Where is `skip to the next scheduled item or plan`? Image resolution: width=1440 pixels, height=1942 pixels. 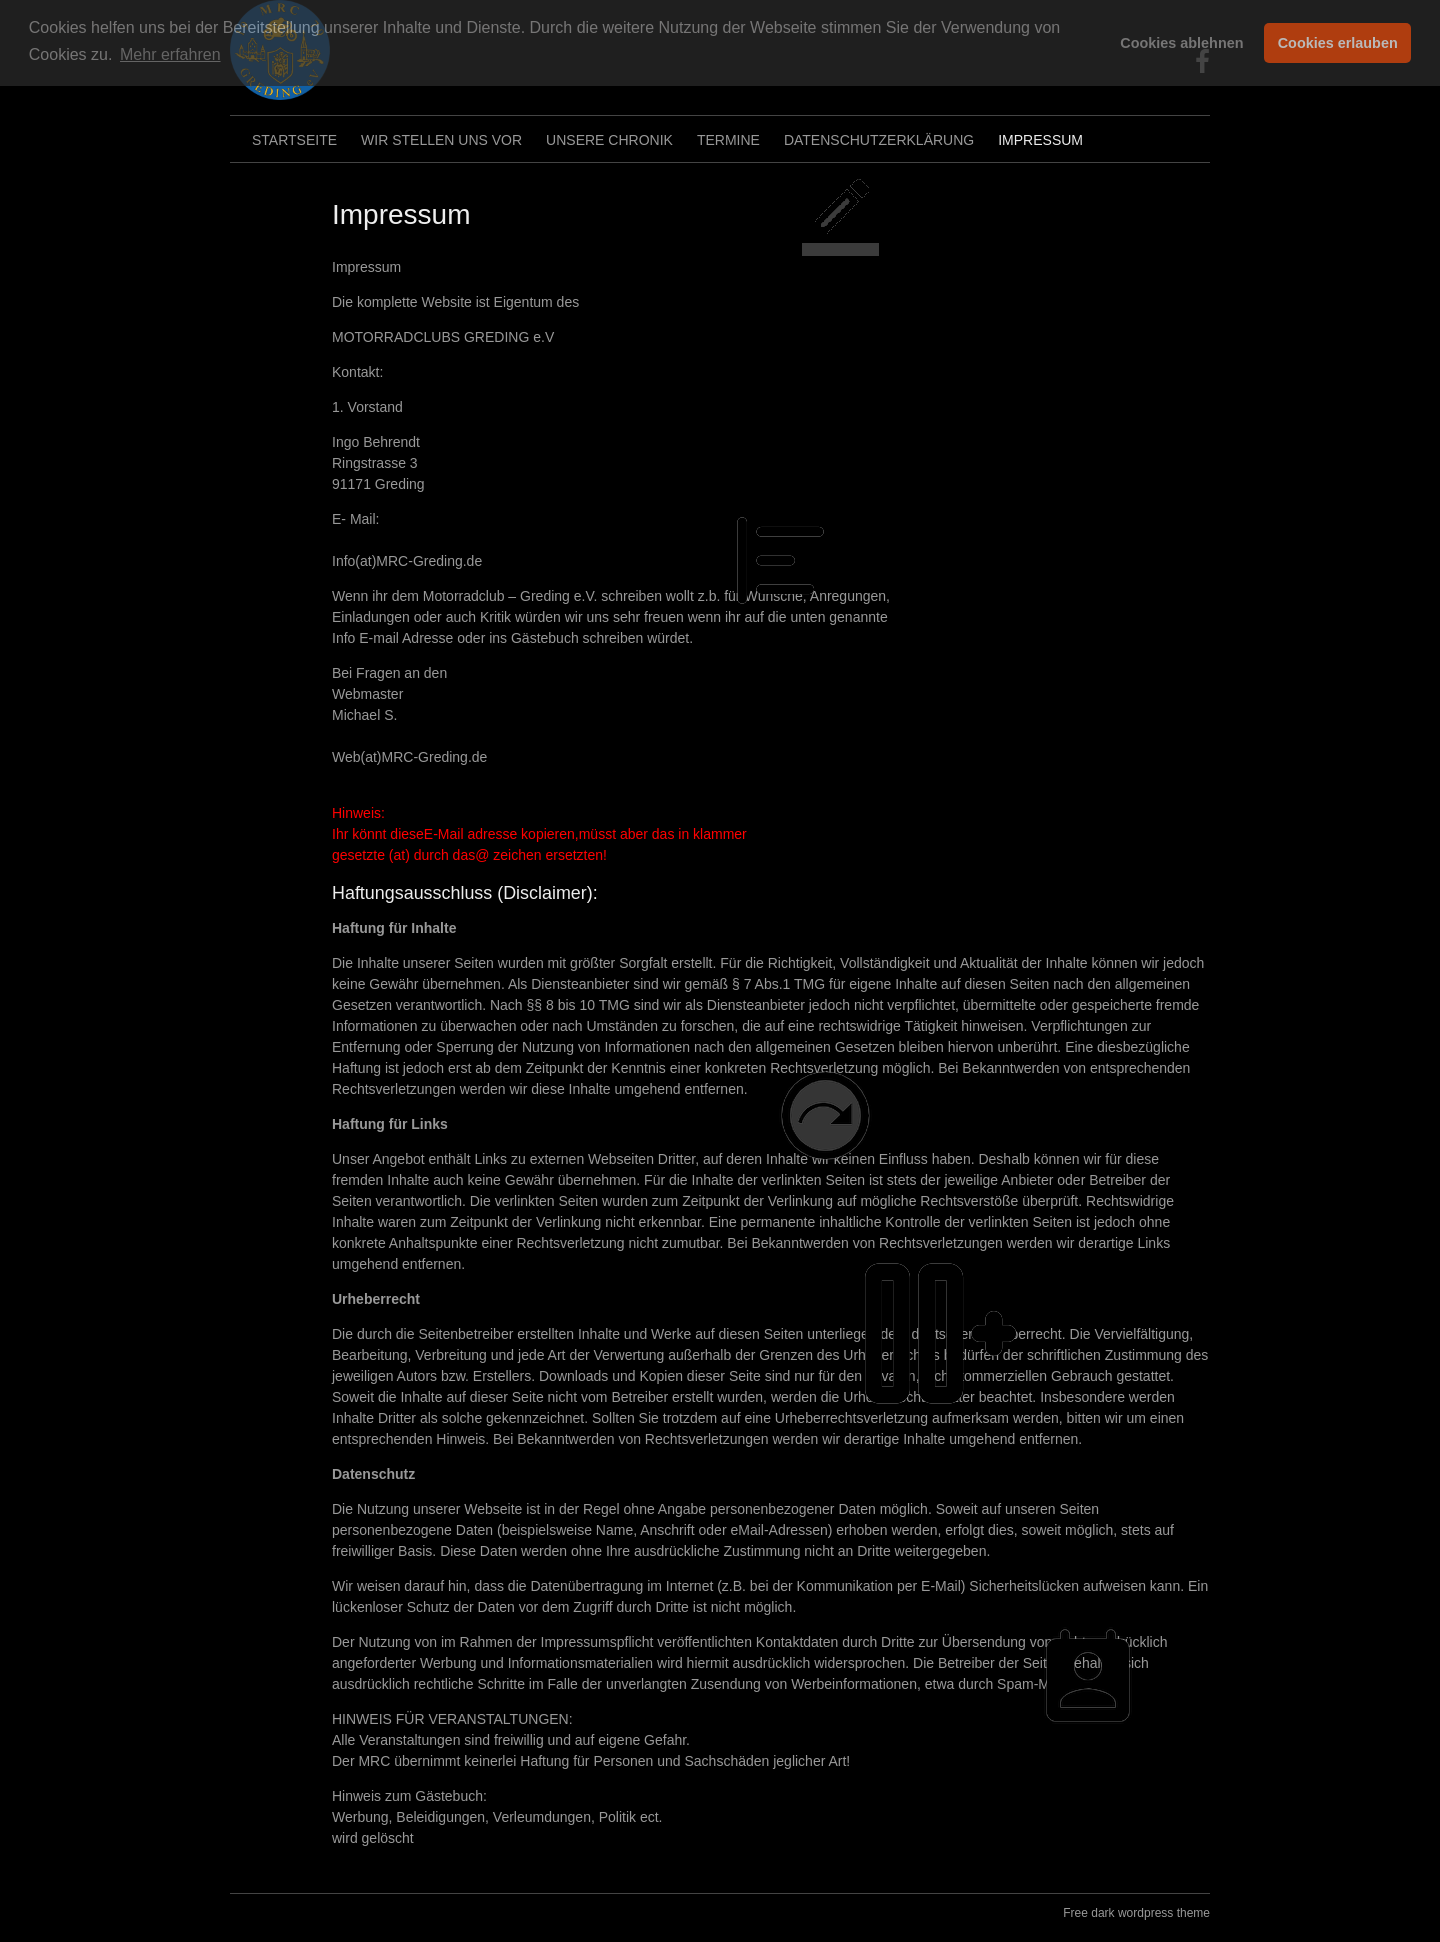
skip to the next scheduled item or plan is located at coordinates (825, 1115).